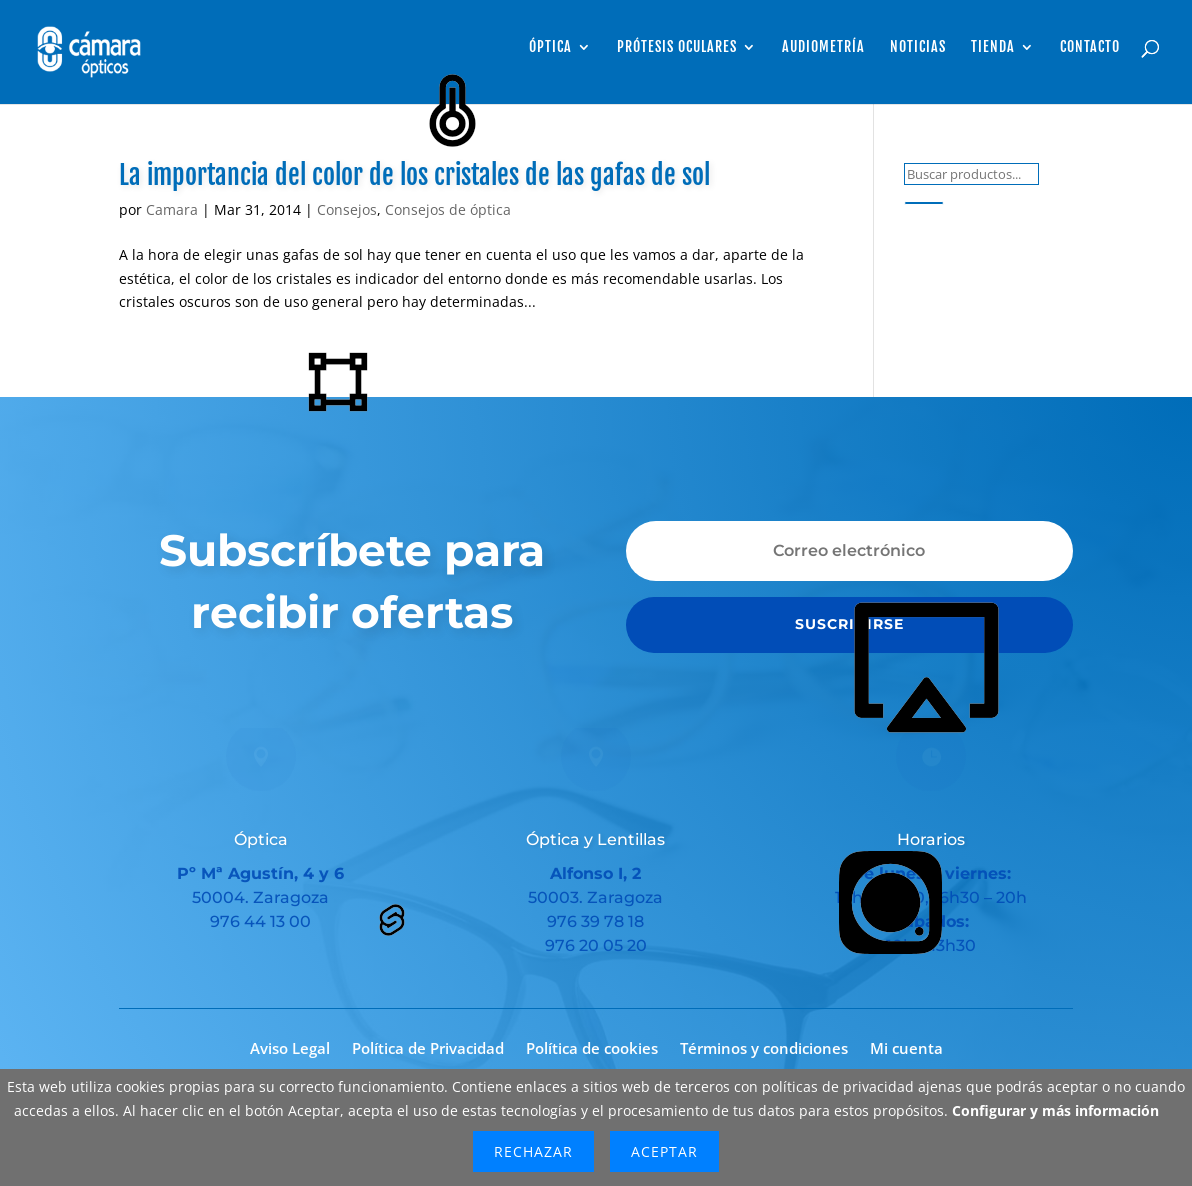  Describe the element at coordinates (452, 110) in the screenshot. I see `indicates high temperature reading` at that location.